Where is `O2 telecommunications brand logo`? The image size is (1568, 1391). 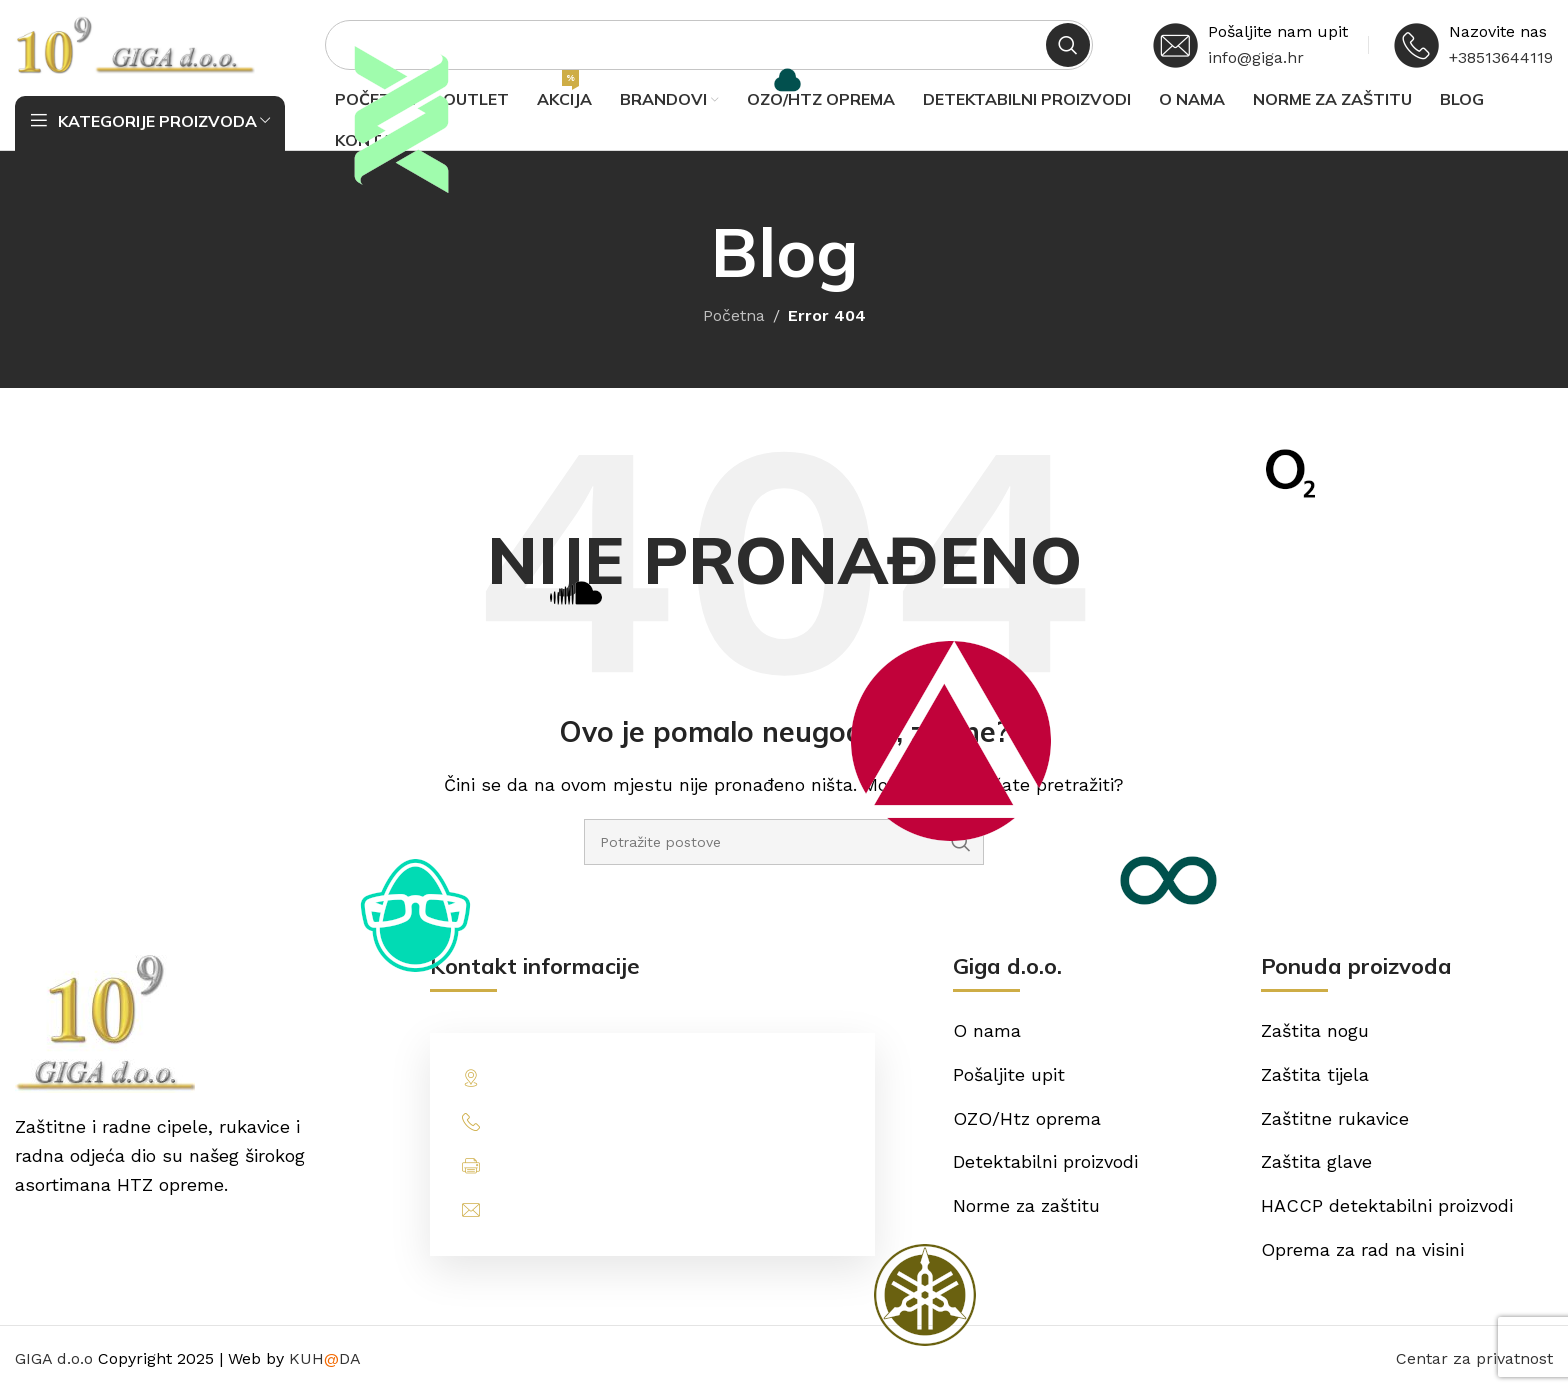
O2 telecommunications brand logo is located at coordinates (1290, 473).